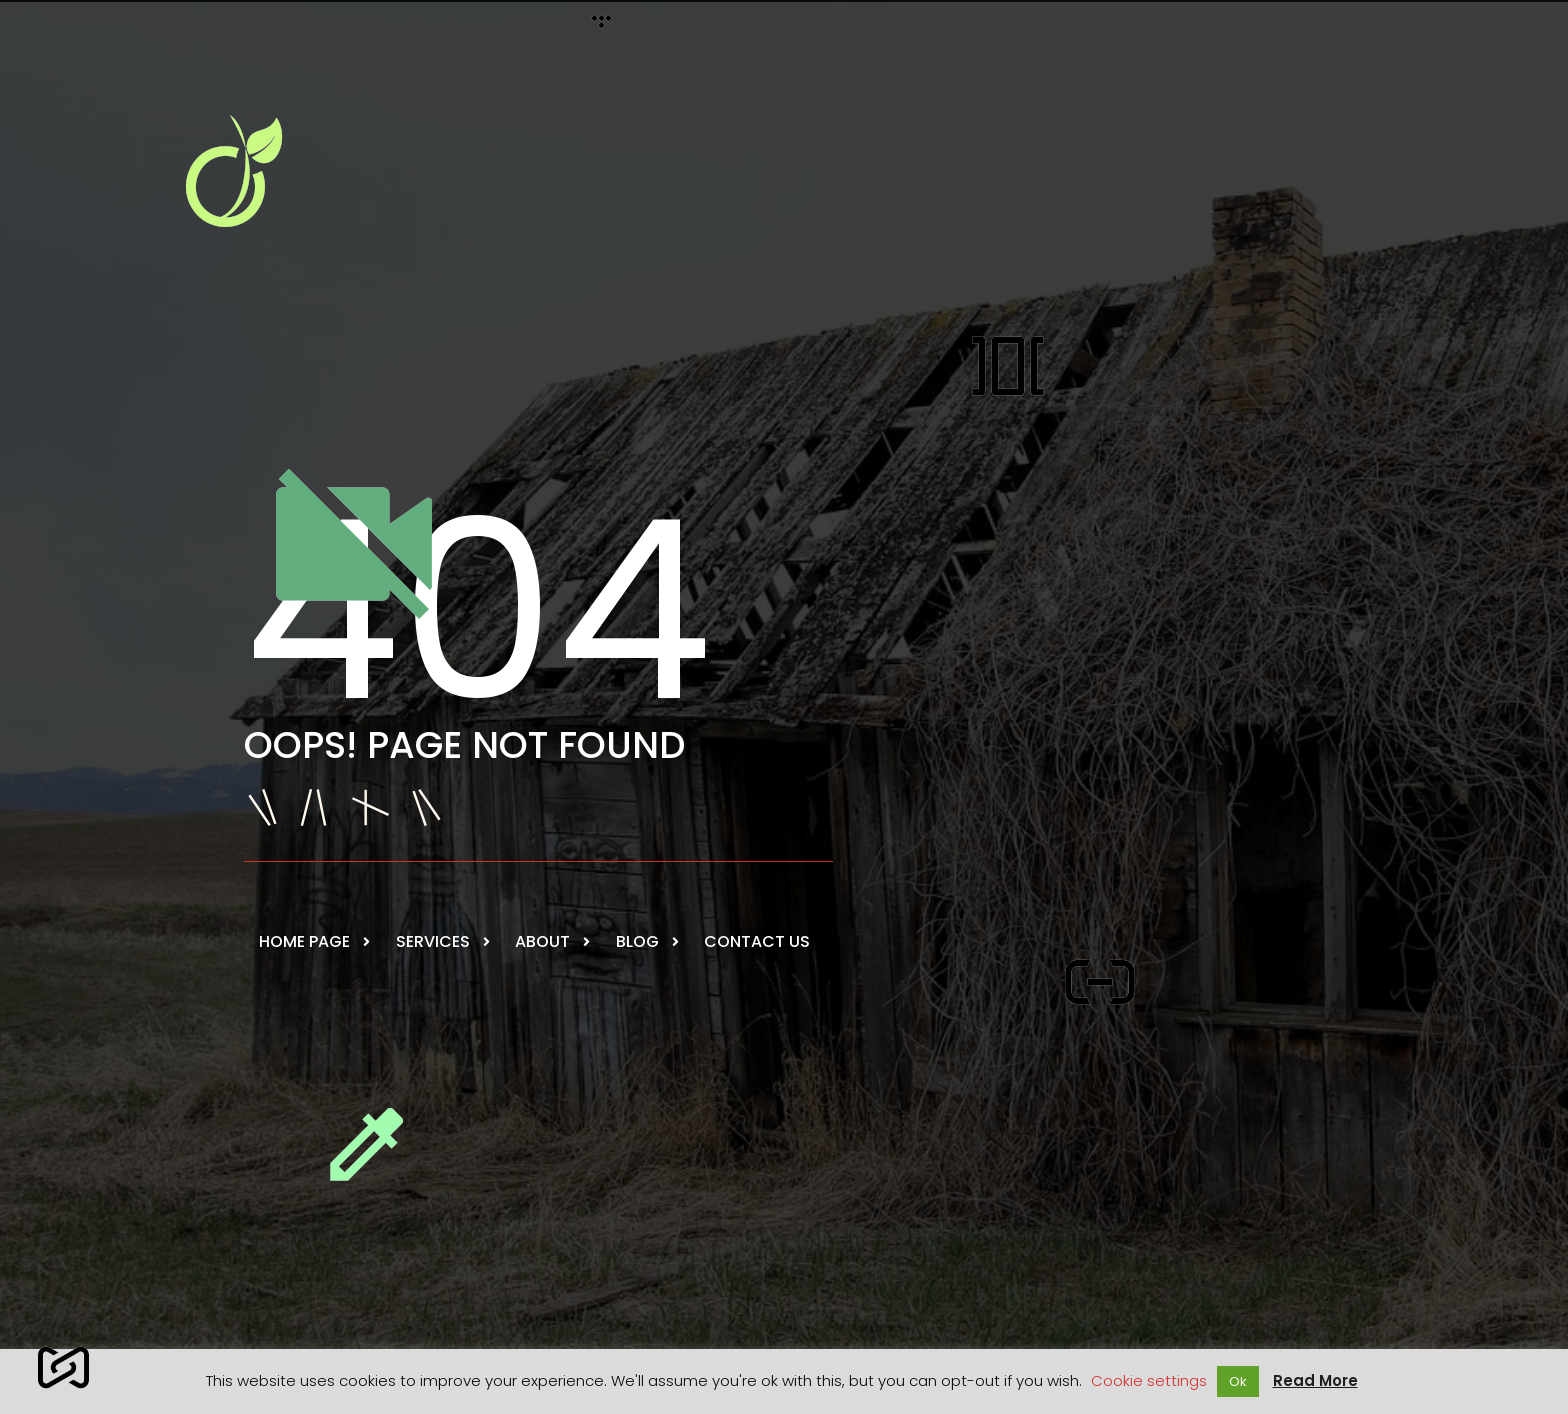 Image resolution: width=1568 pixels, height=1414 pixels. What do you see at coordinates (63, 1367) in the screenshot?
I see `perforce version control logo` at bounding box center [63, 1367].